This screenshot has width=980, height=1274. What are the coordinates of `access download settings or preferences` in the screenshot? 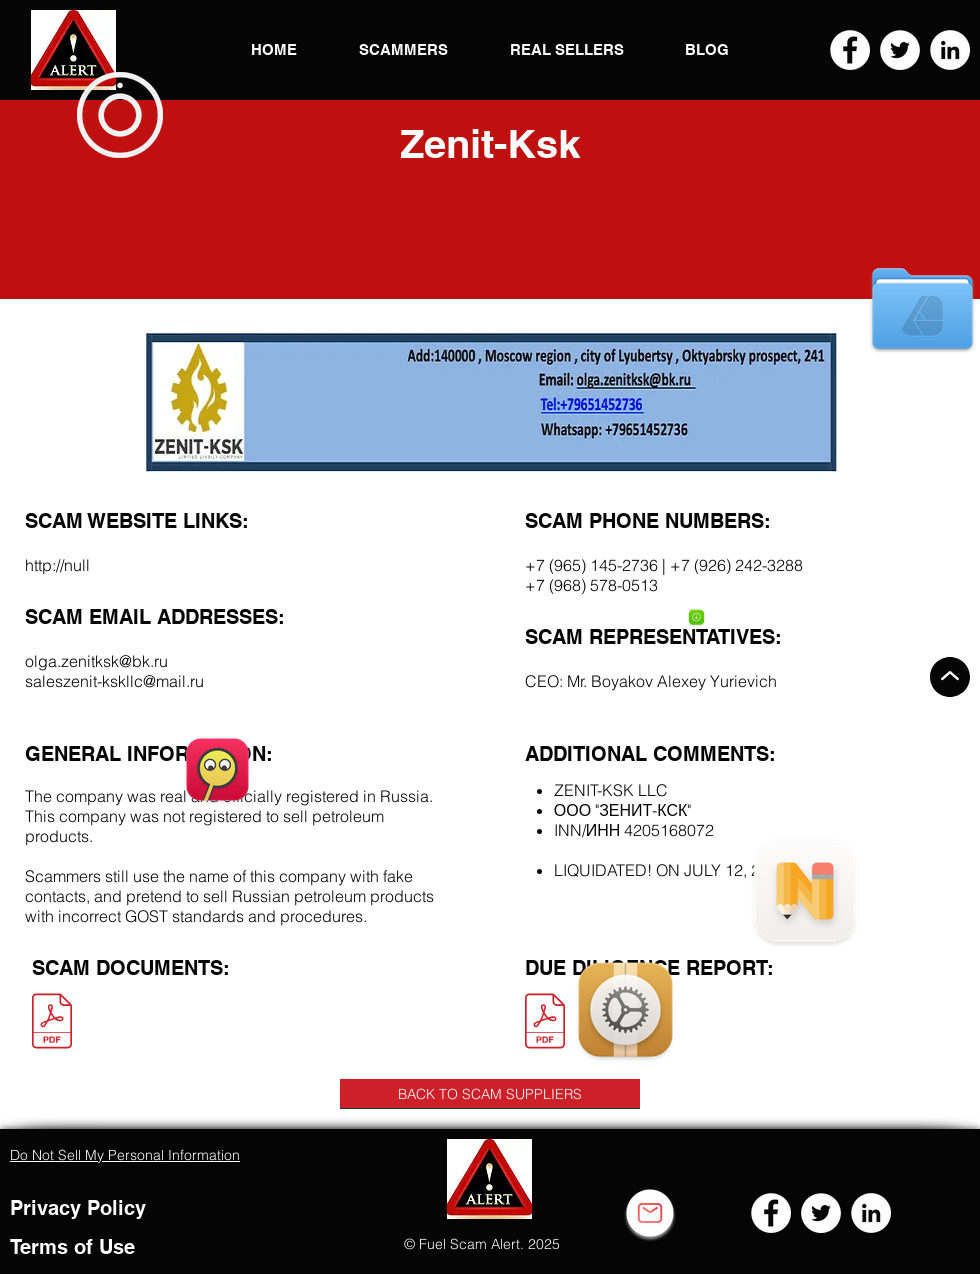 It's located at (696, 617).